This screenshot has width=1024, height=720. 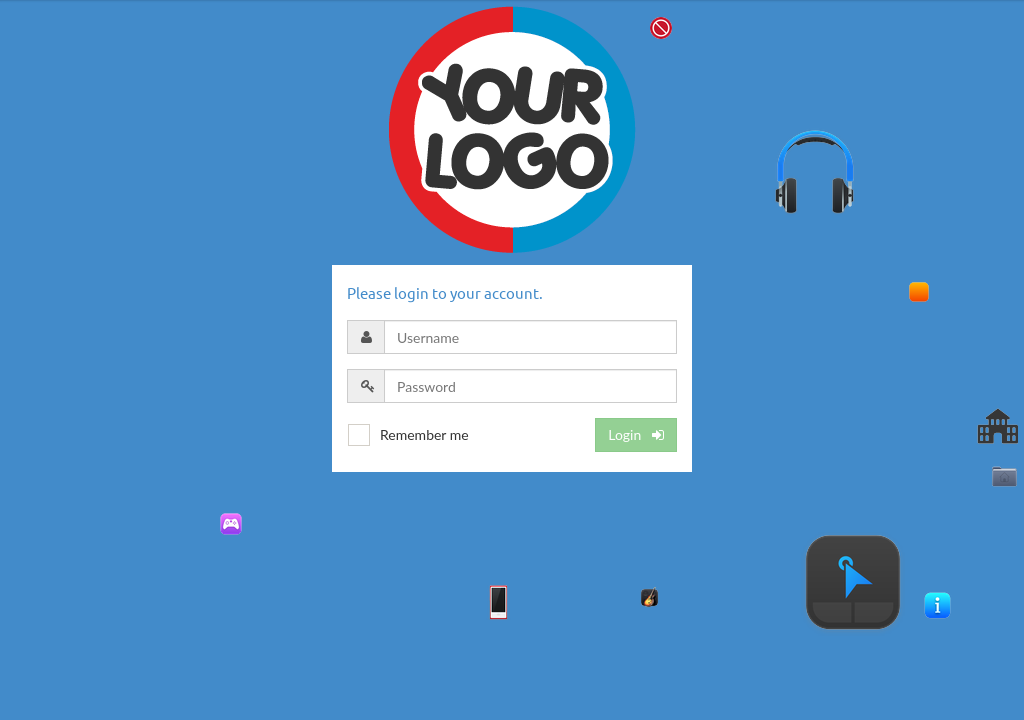 What do you see at coordinates (661, 28) in the screenshot?
I see `delete or remove selected item` at bounding box center [661, 28].